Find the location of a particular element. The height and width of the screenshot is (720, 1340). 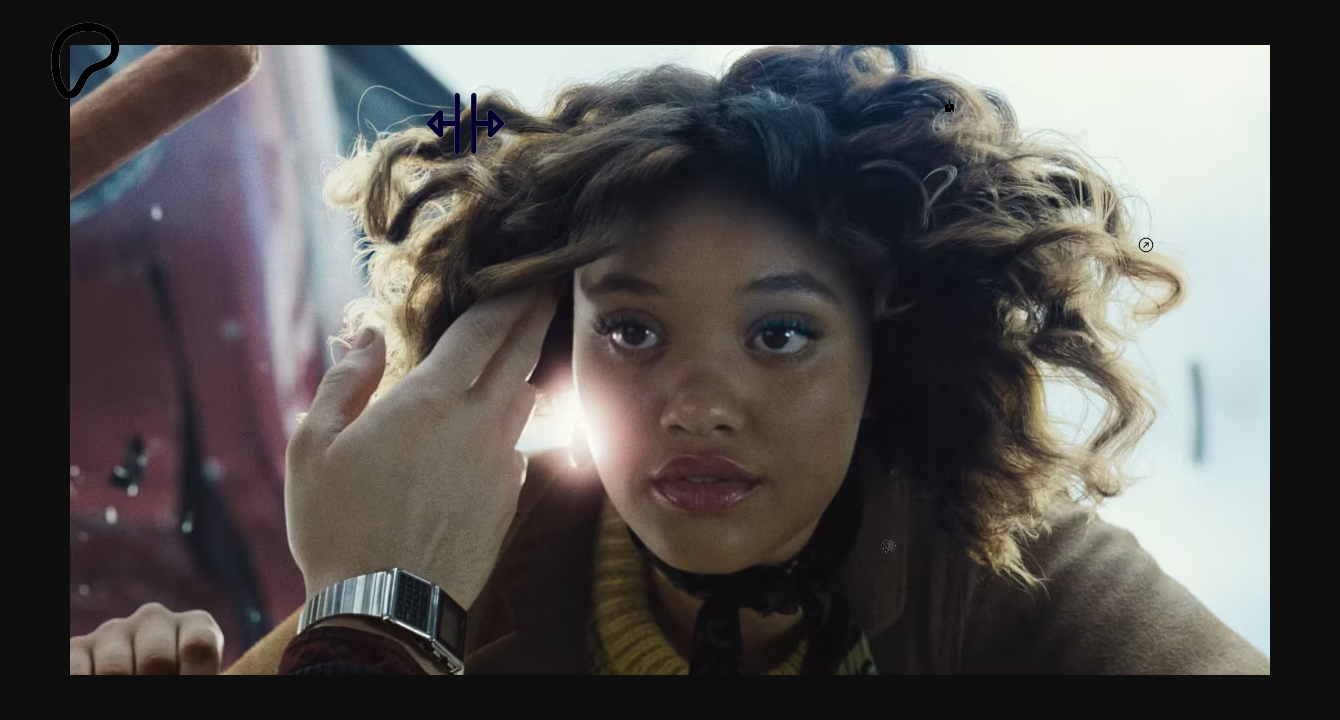

open Pinterest app is located at coordinates (888, 547).